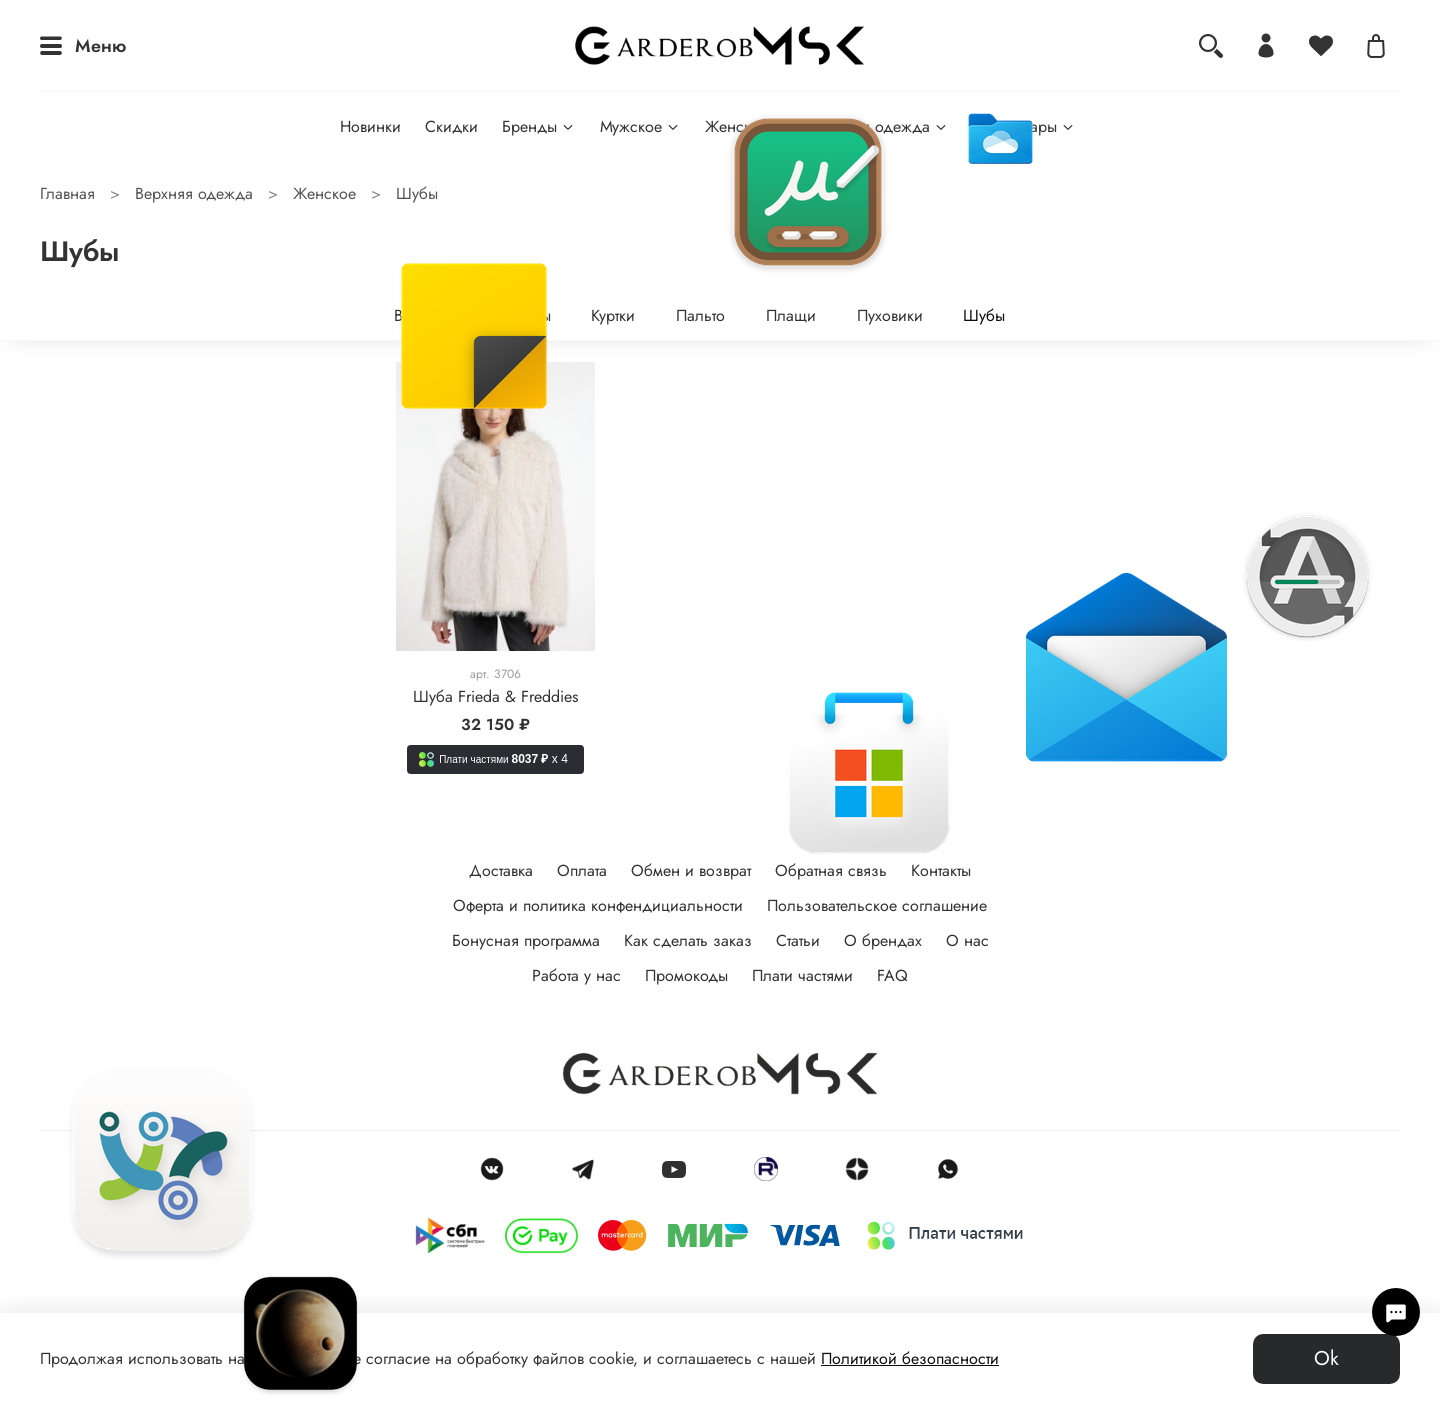  Describe the element at coordinates (1126, 673) in the screenshot. I see `open the mail app` at that location.